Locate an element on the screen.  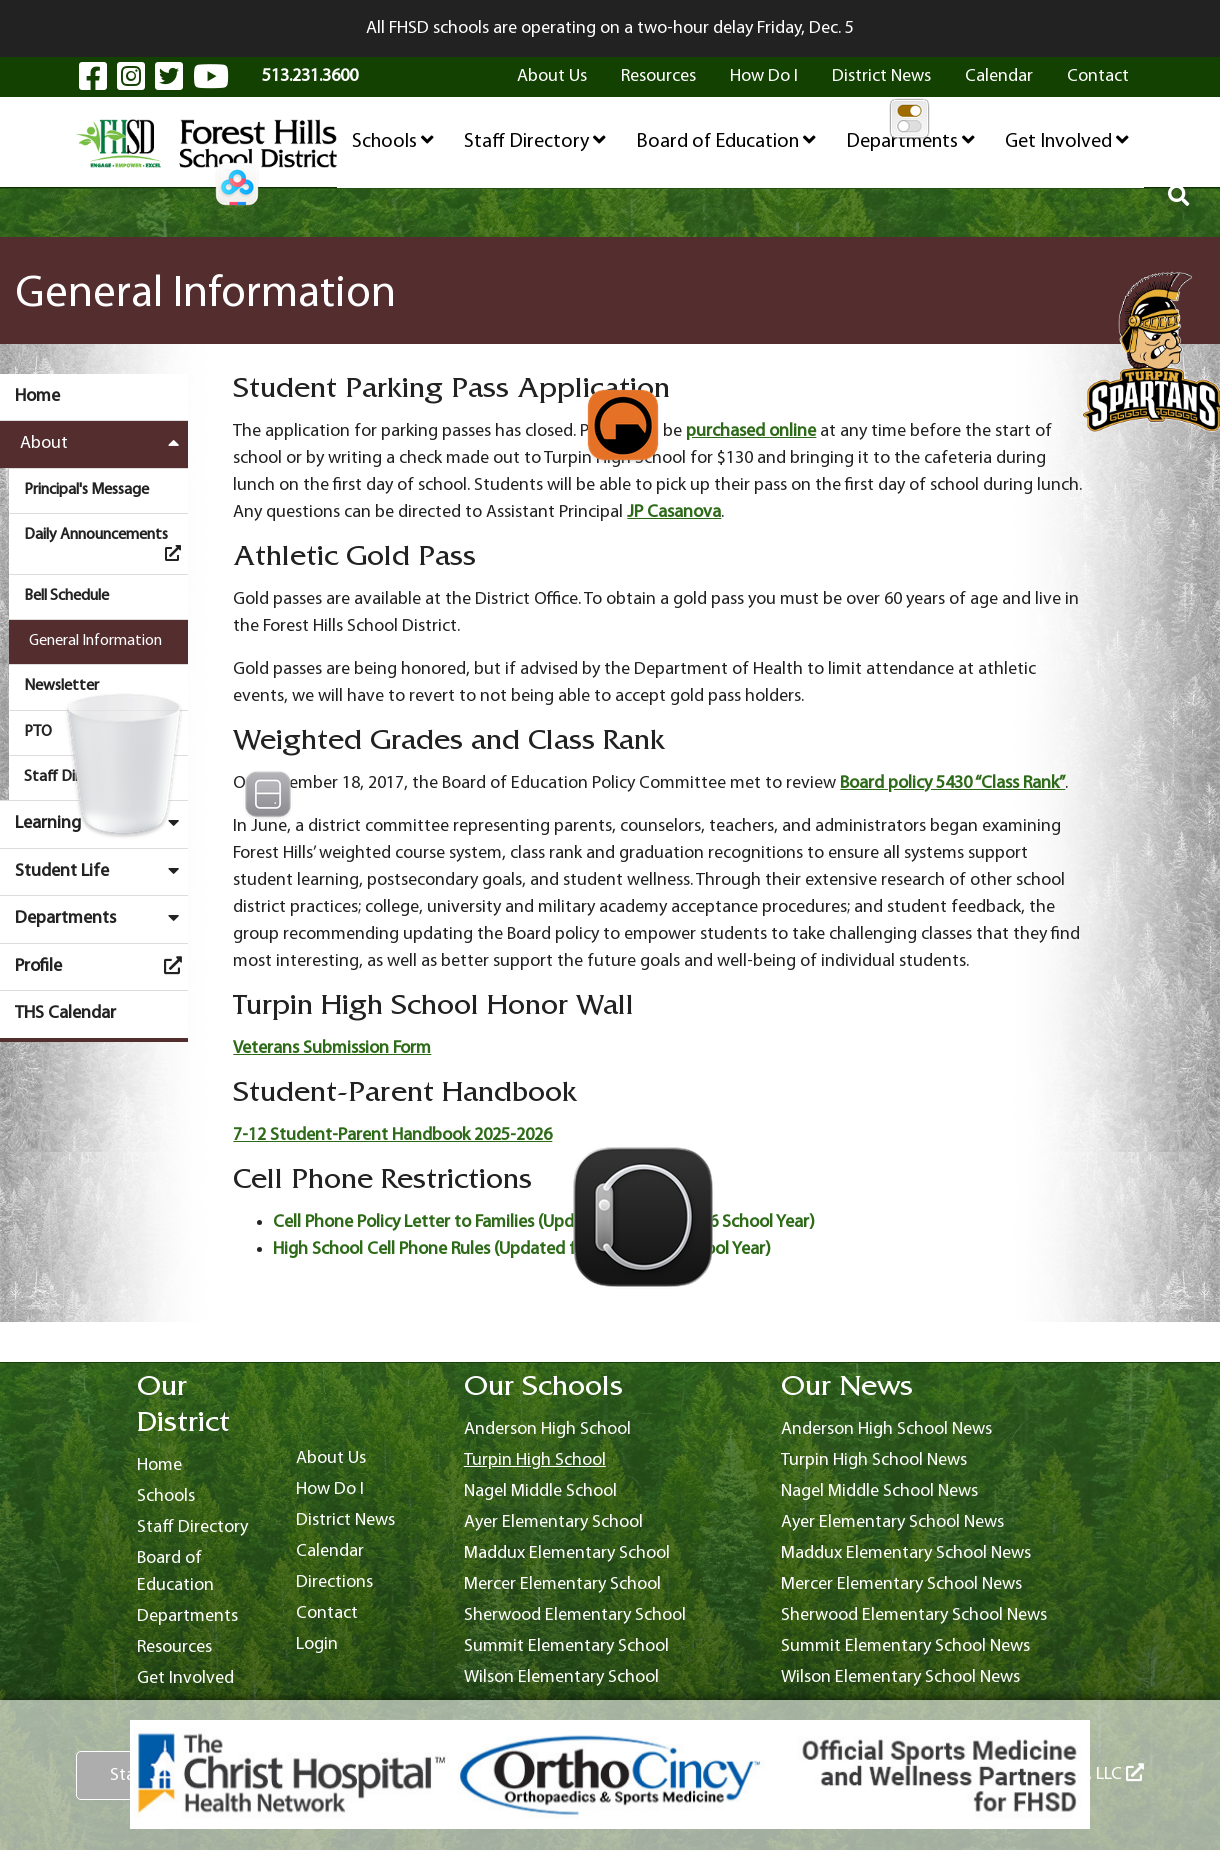
open the trash to view deleted items is located at coordinates (124, 763).